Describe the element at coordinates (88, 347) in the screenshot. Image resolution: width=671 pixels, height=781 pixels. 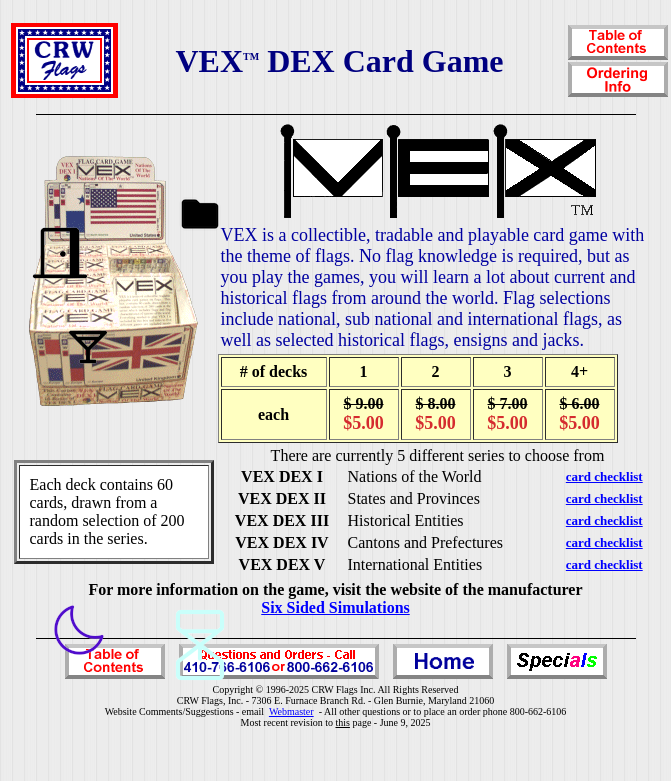
I see `view bar or cocktail menu` at that location.